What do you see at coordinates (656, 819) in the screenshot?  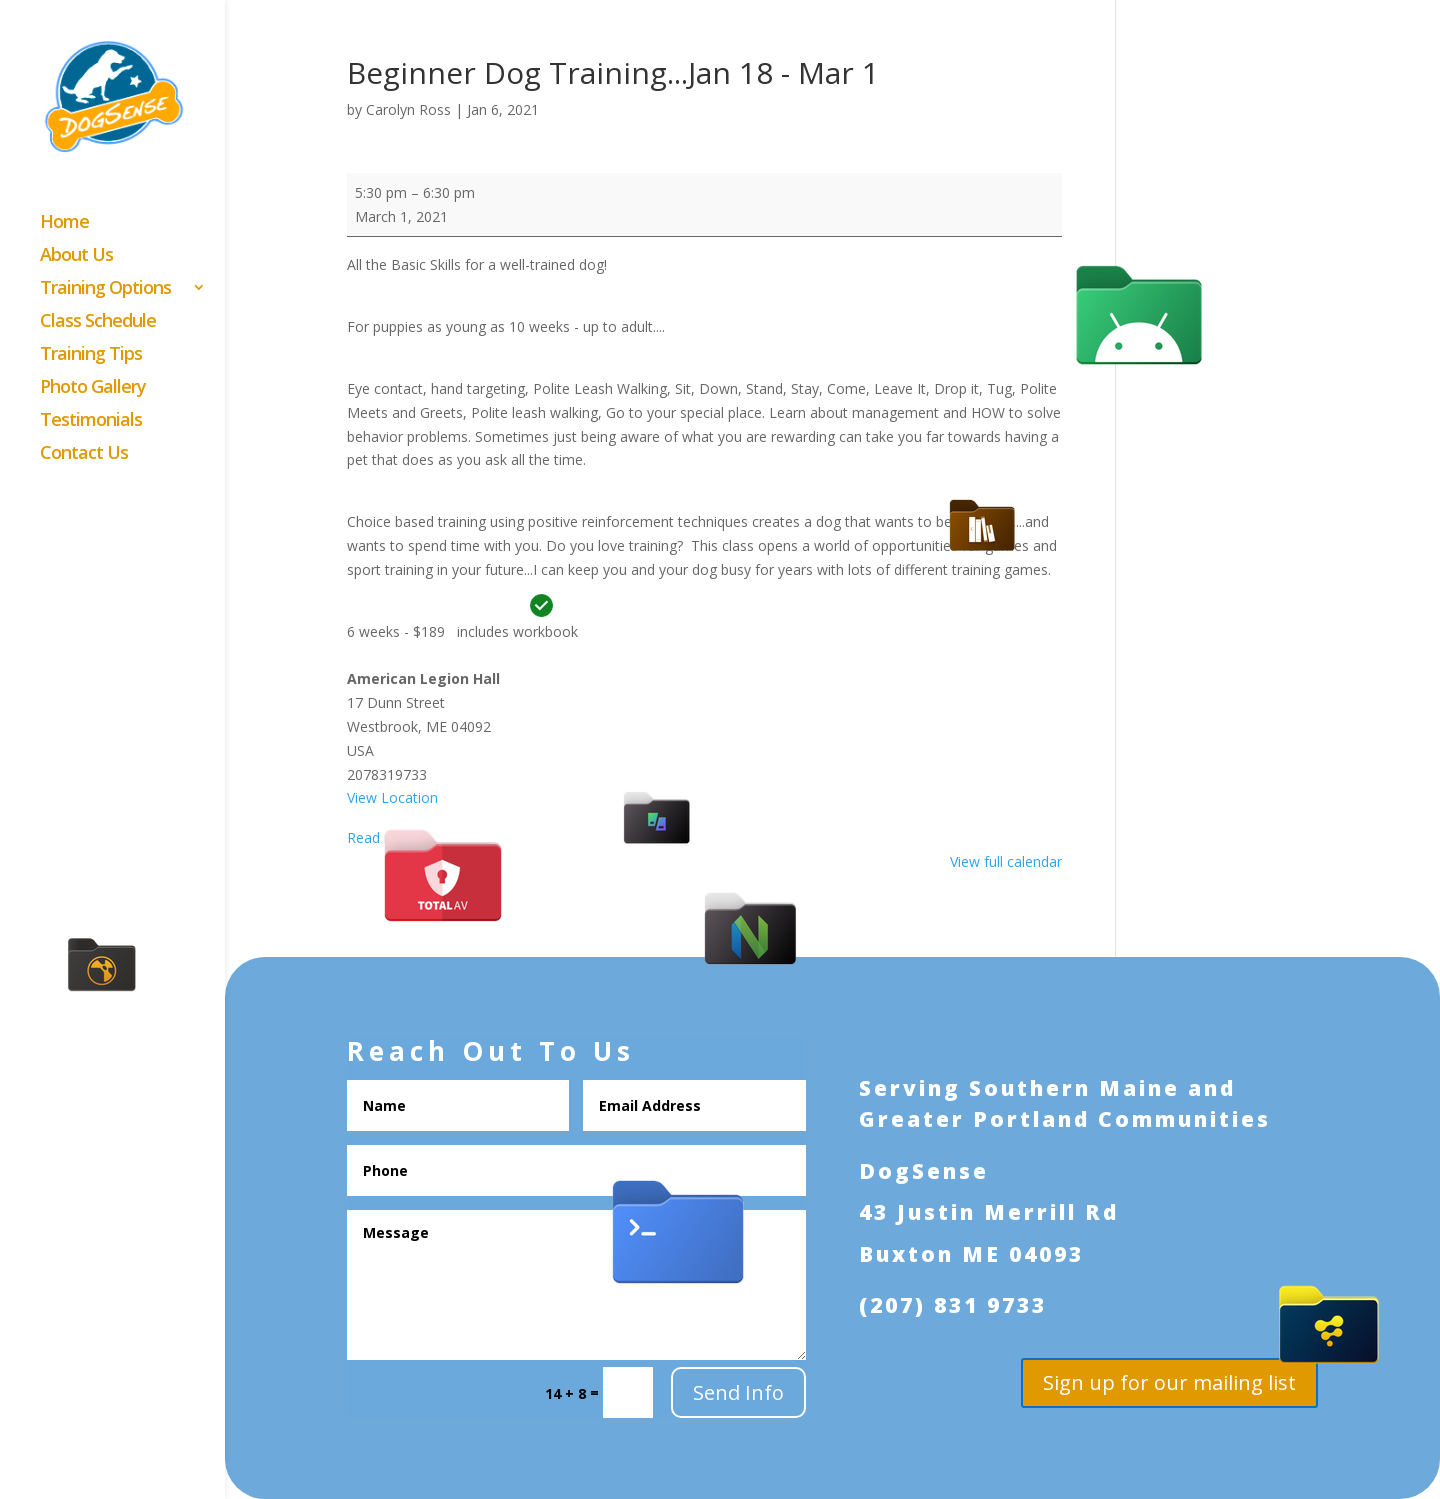 I see `open folder containing JetBrains Code With Me projects` at bounding box center [656, 819].